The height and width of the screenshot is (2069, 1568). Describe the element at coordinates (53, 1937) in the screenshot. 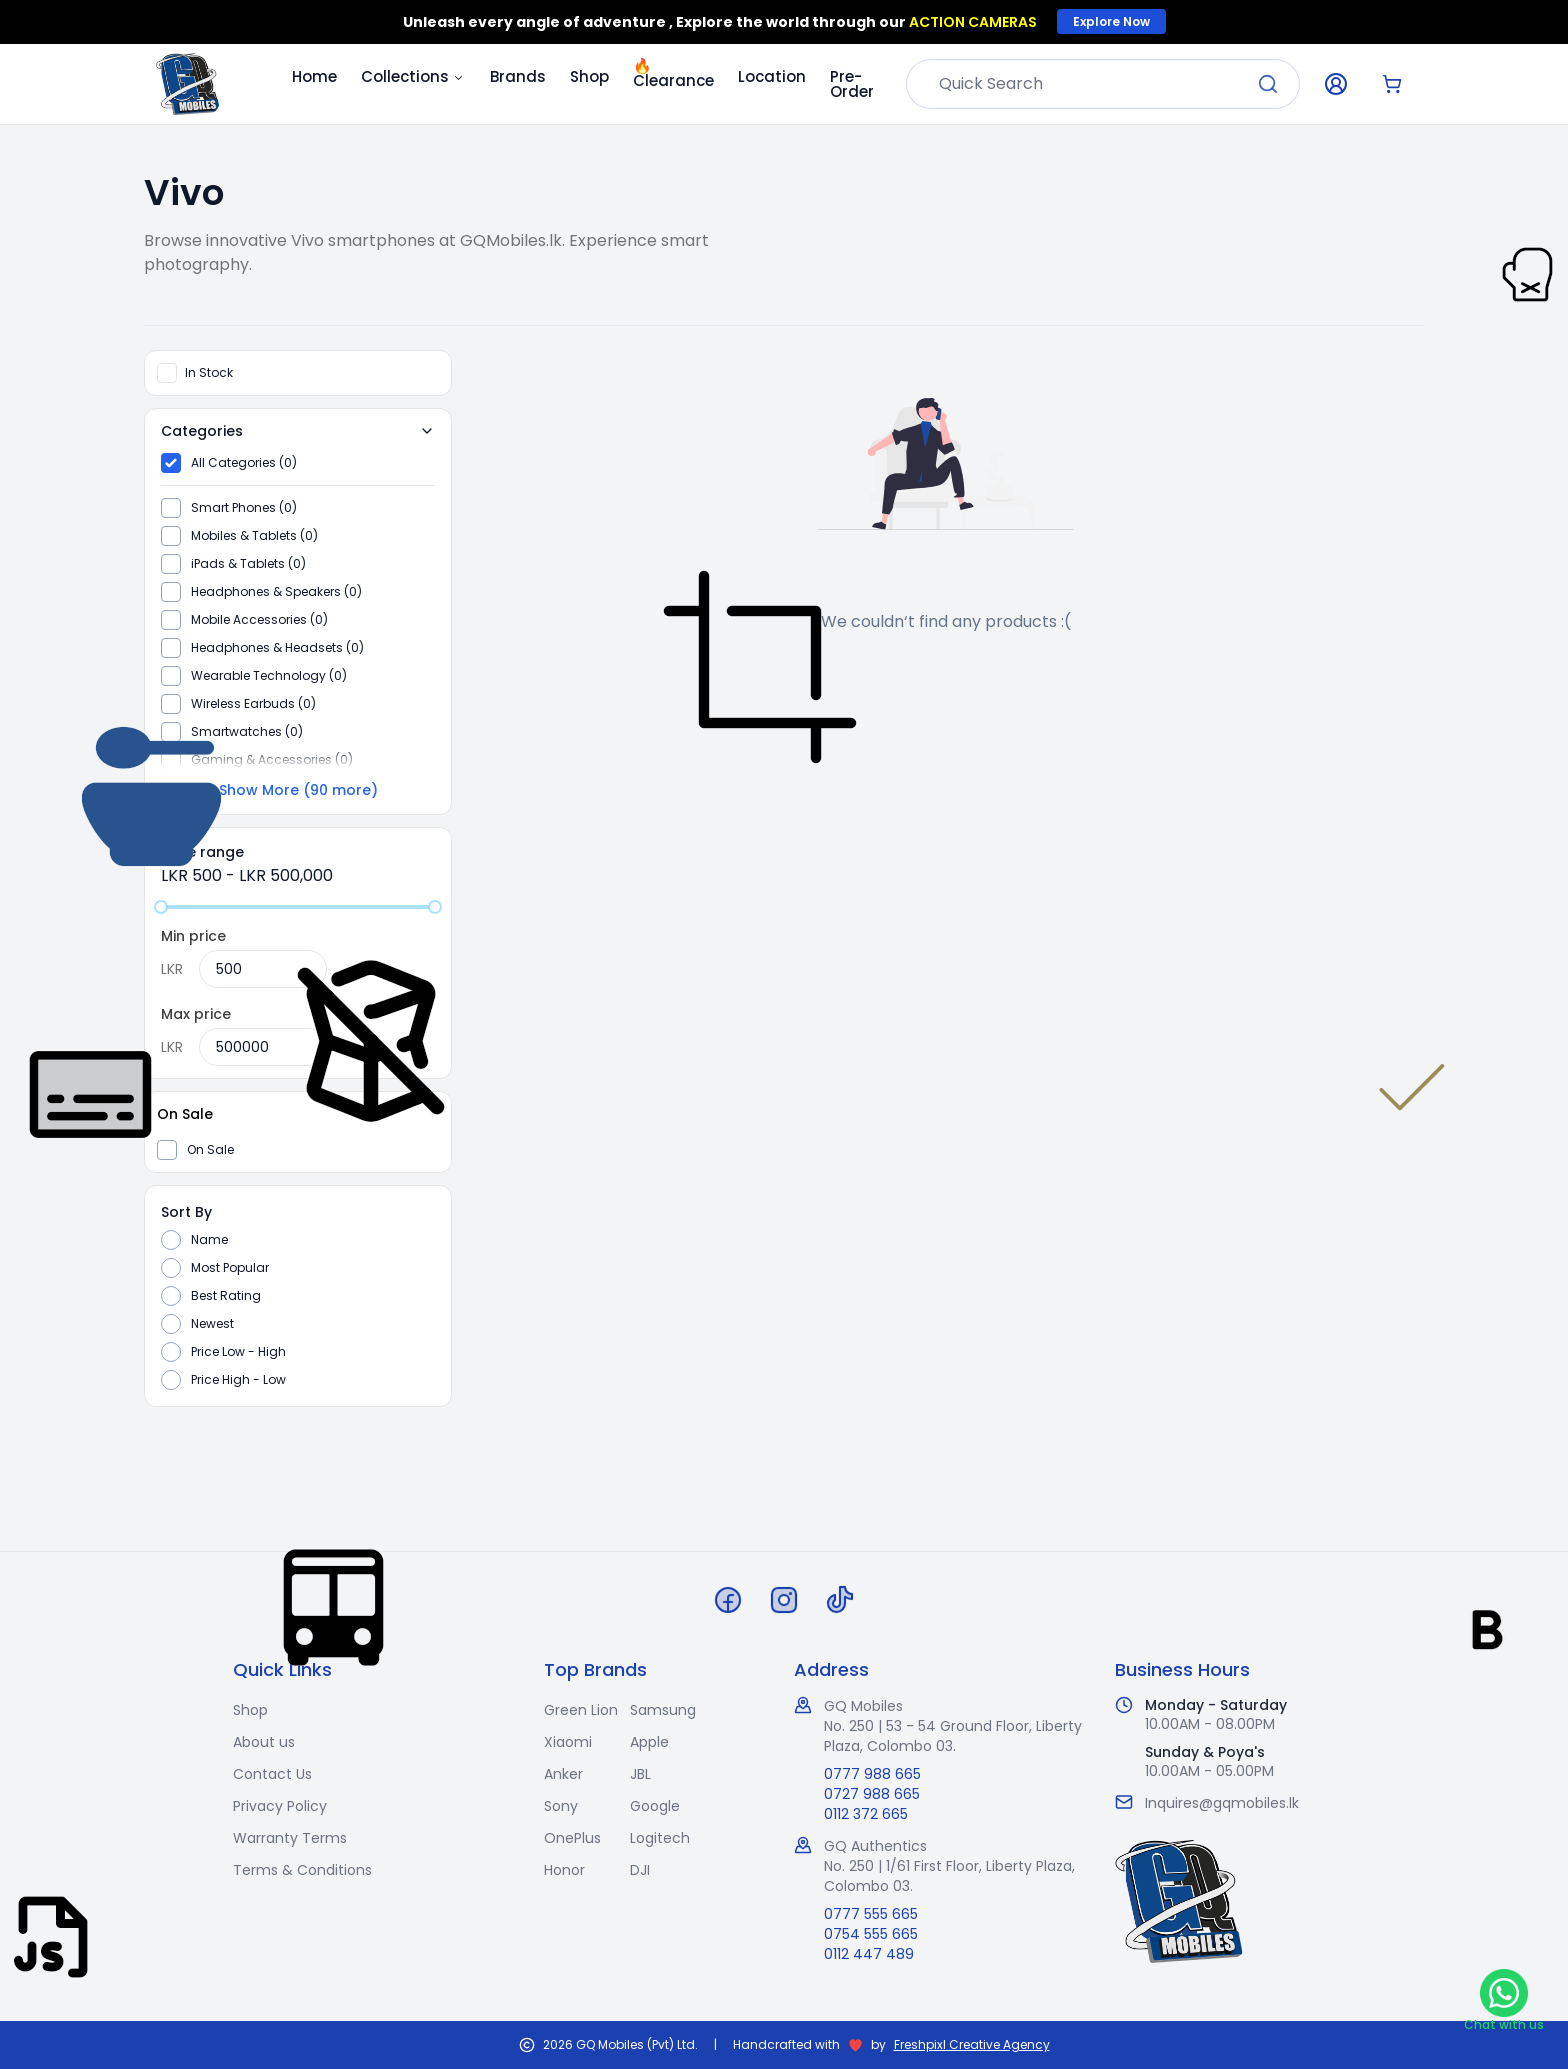

I see `javascript file in a project directory` at that location.